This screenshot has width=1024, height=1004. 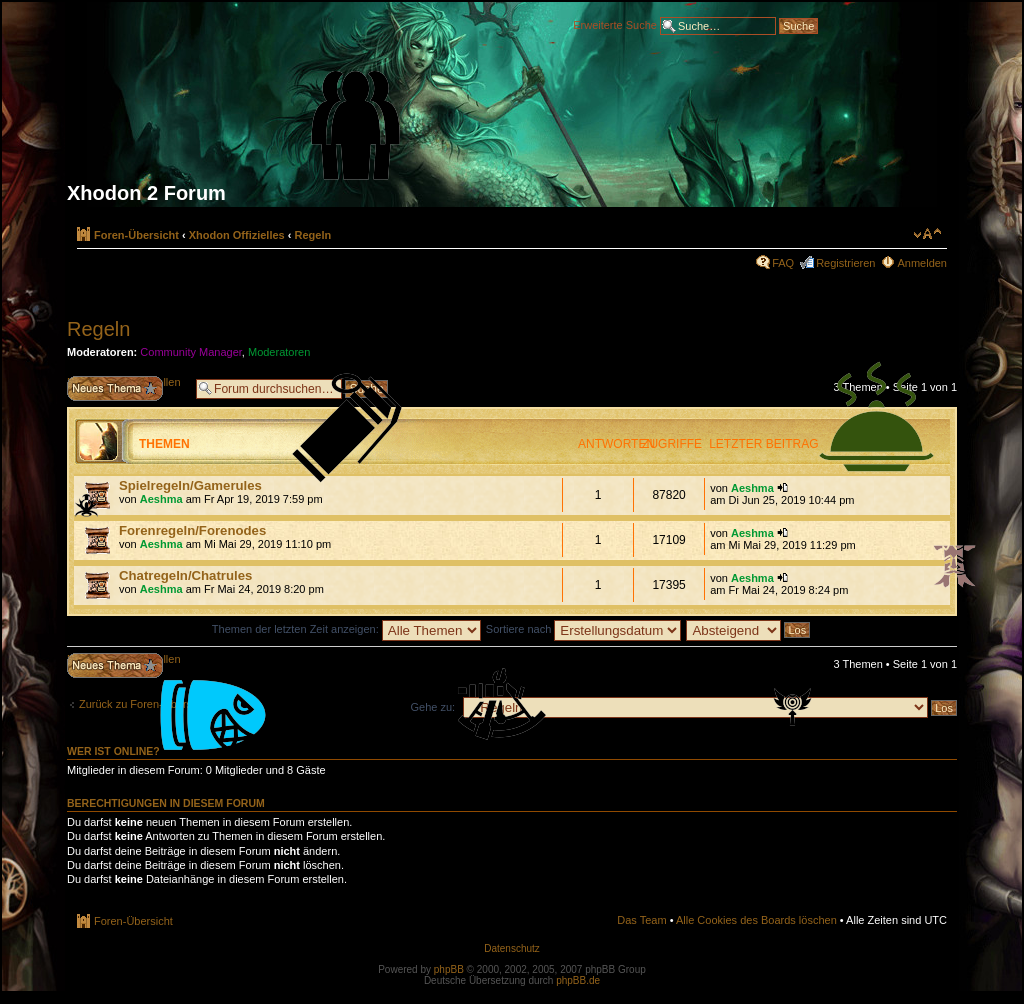 I want to click on the deku tree character from the legend of zelda series, so click(x=954, y=566).